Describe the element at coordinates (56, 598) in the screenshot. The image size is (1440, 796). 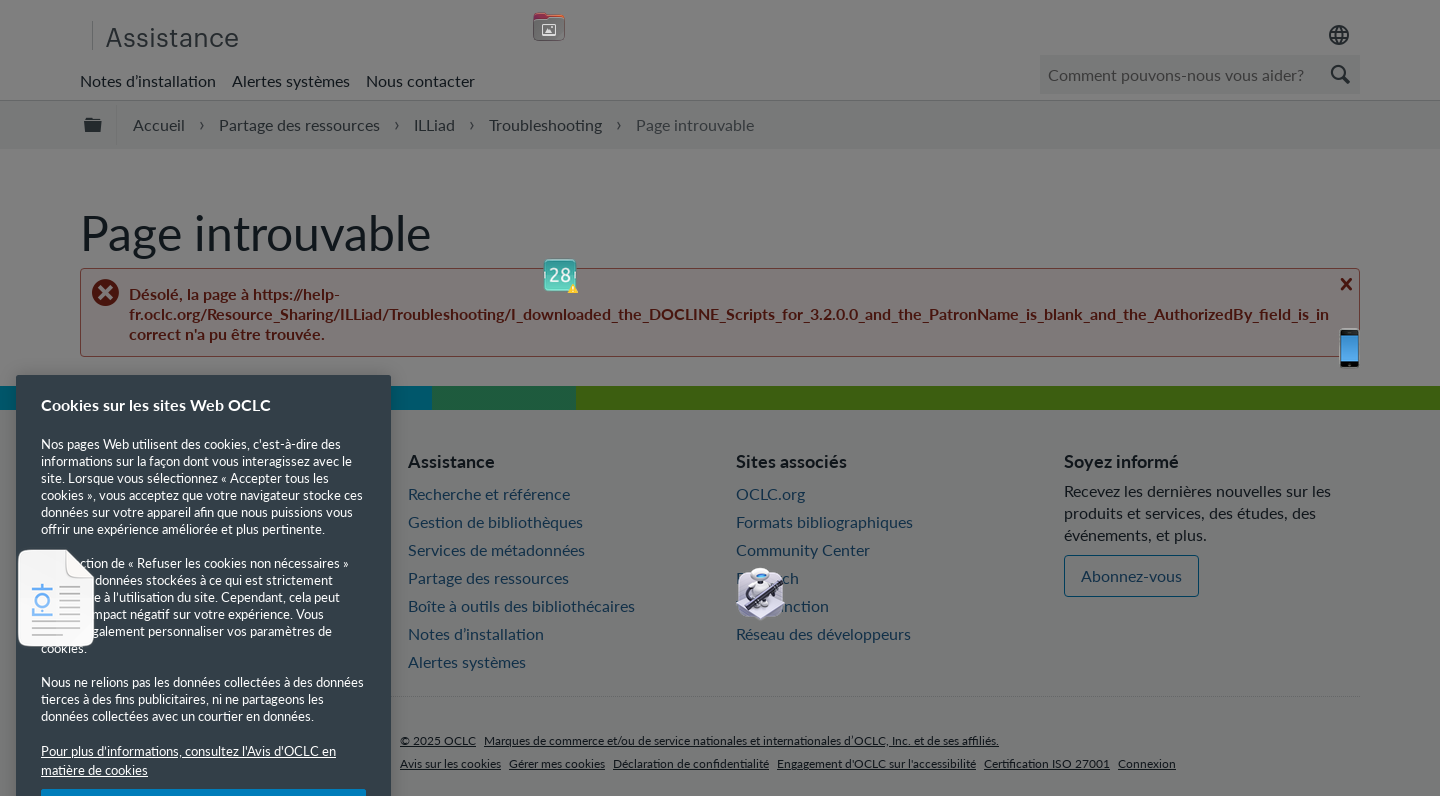
I see `hancom hangul word processor document file` at that location.